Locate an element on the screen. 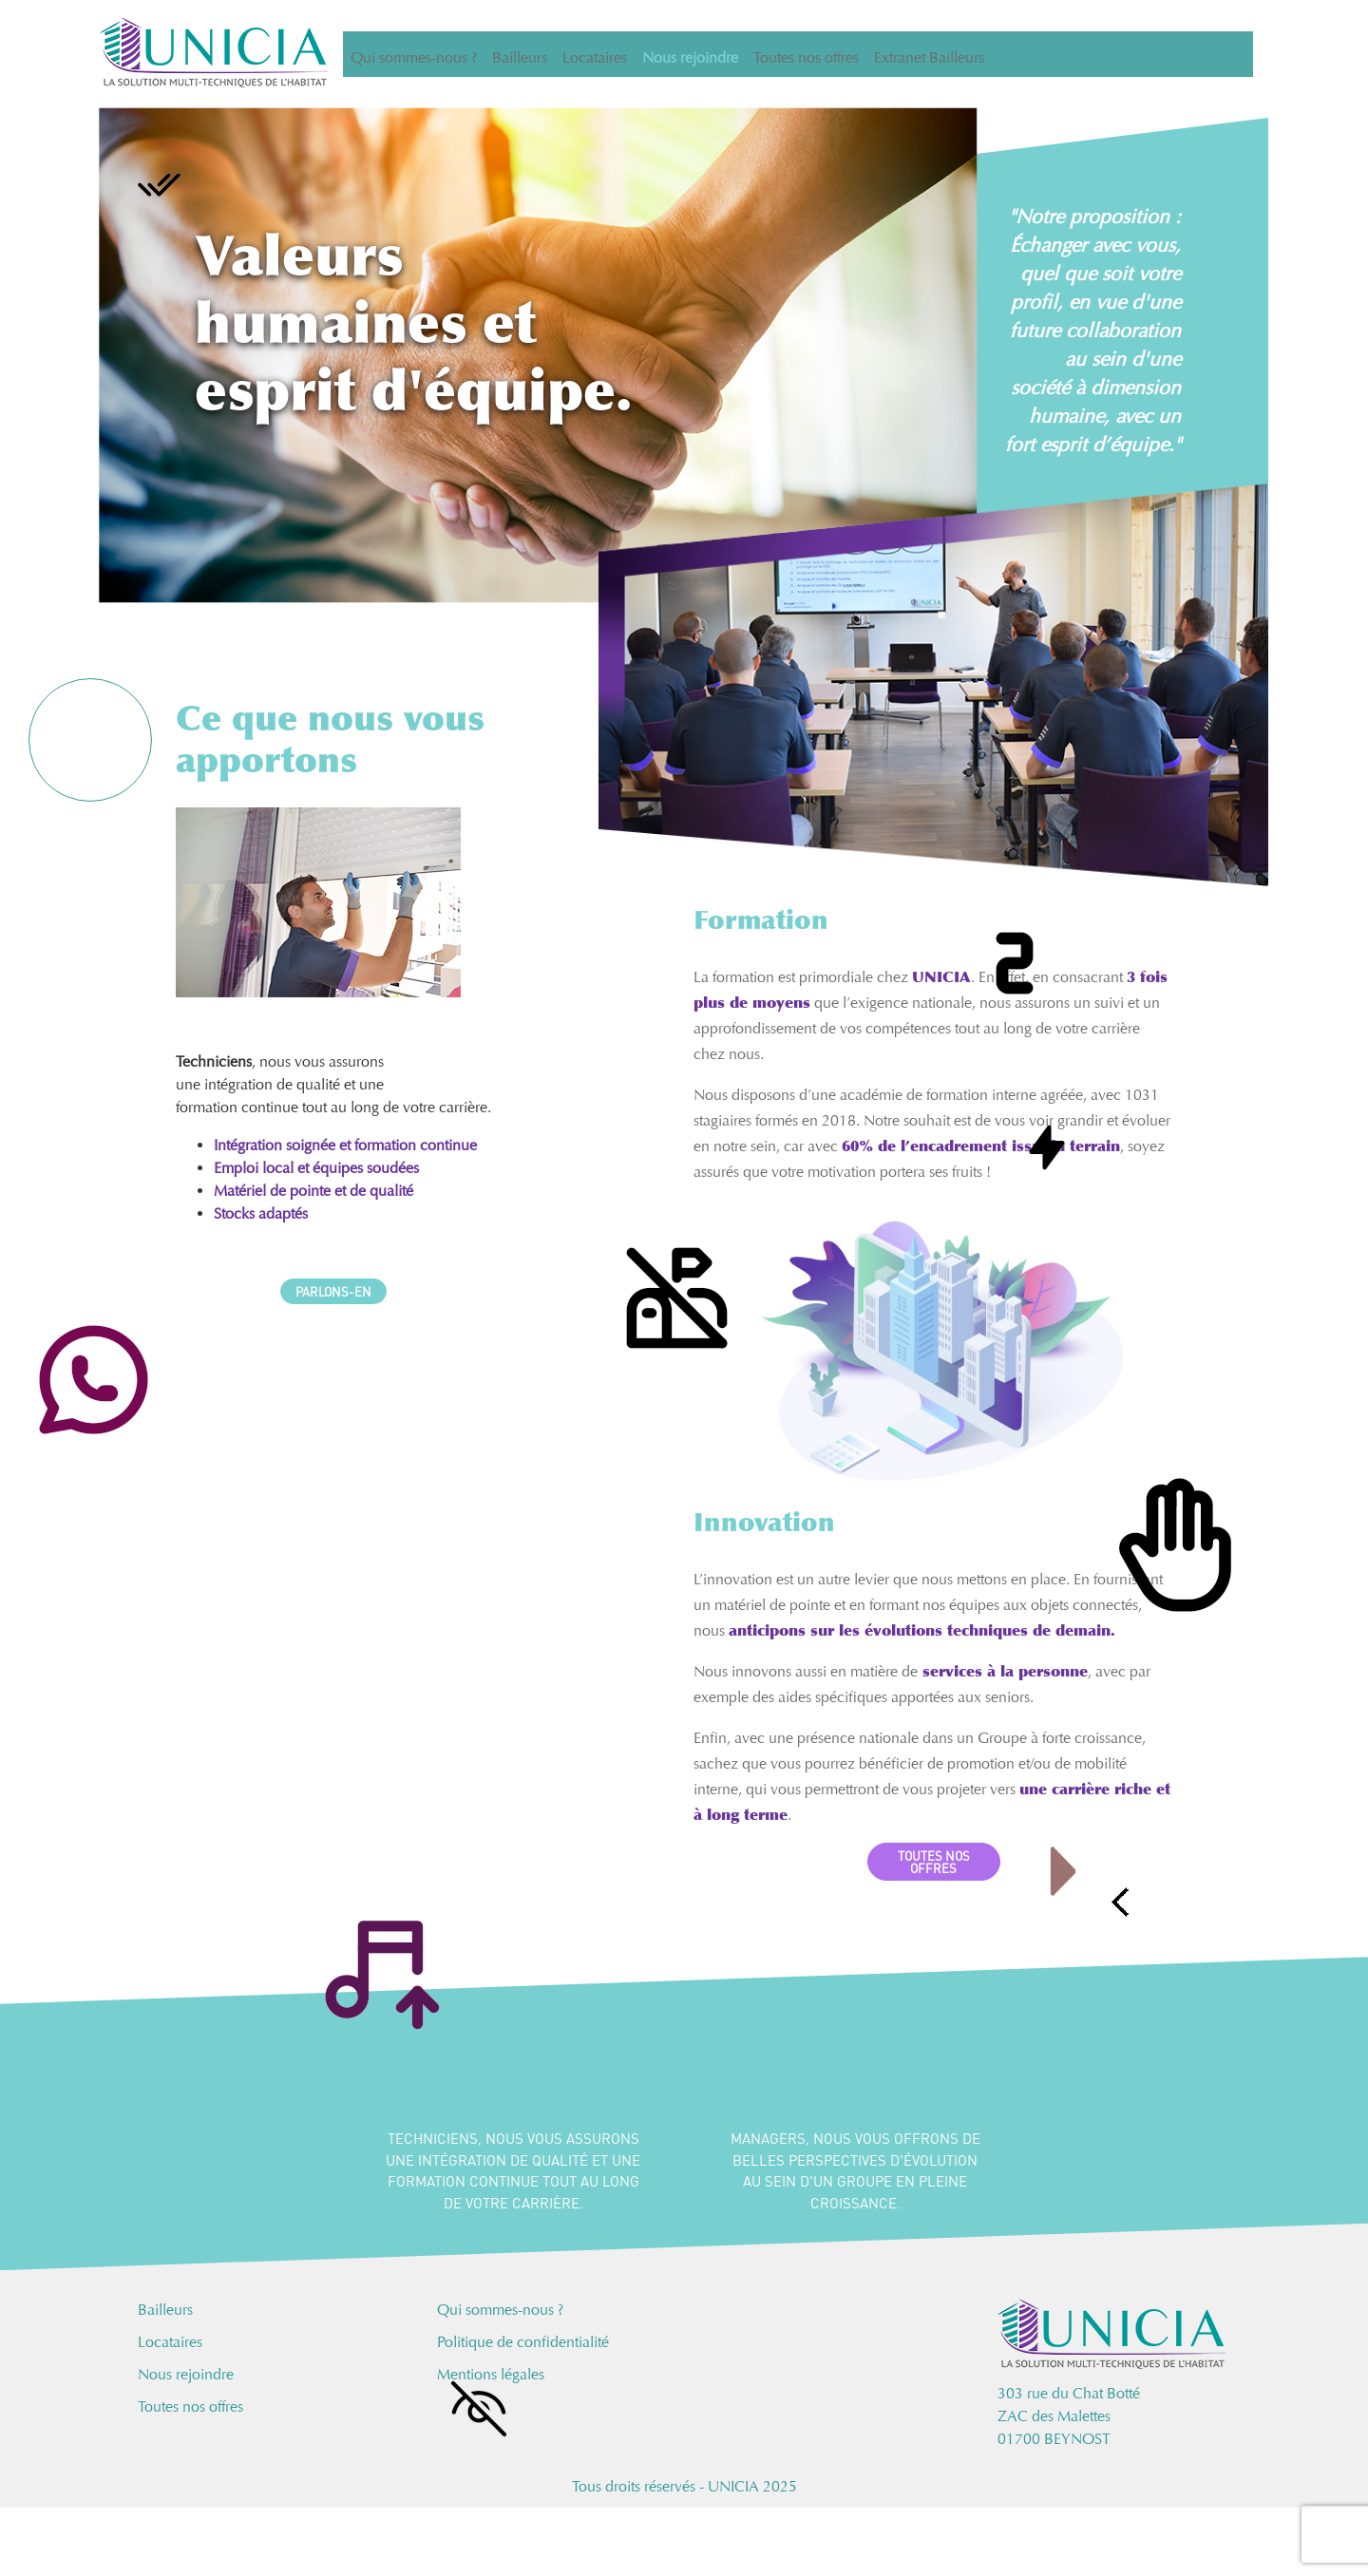 The height and width of the screenshot is (2576, 1368). indicates second item or step in a sequence is located at coordinates (1015, 963).